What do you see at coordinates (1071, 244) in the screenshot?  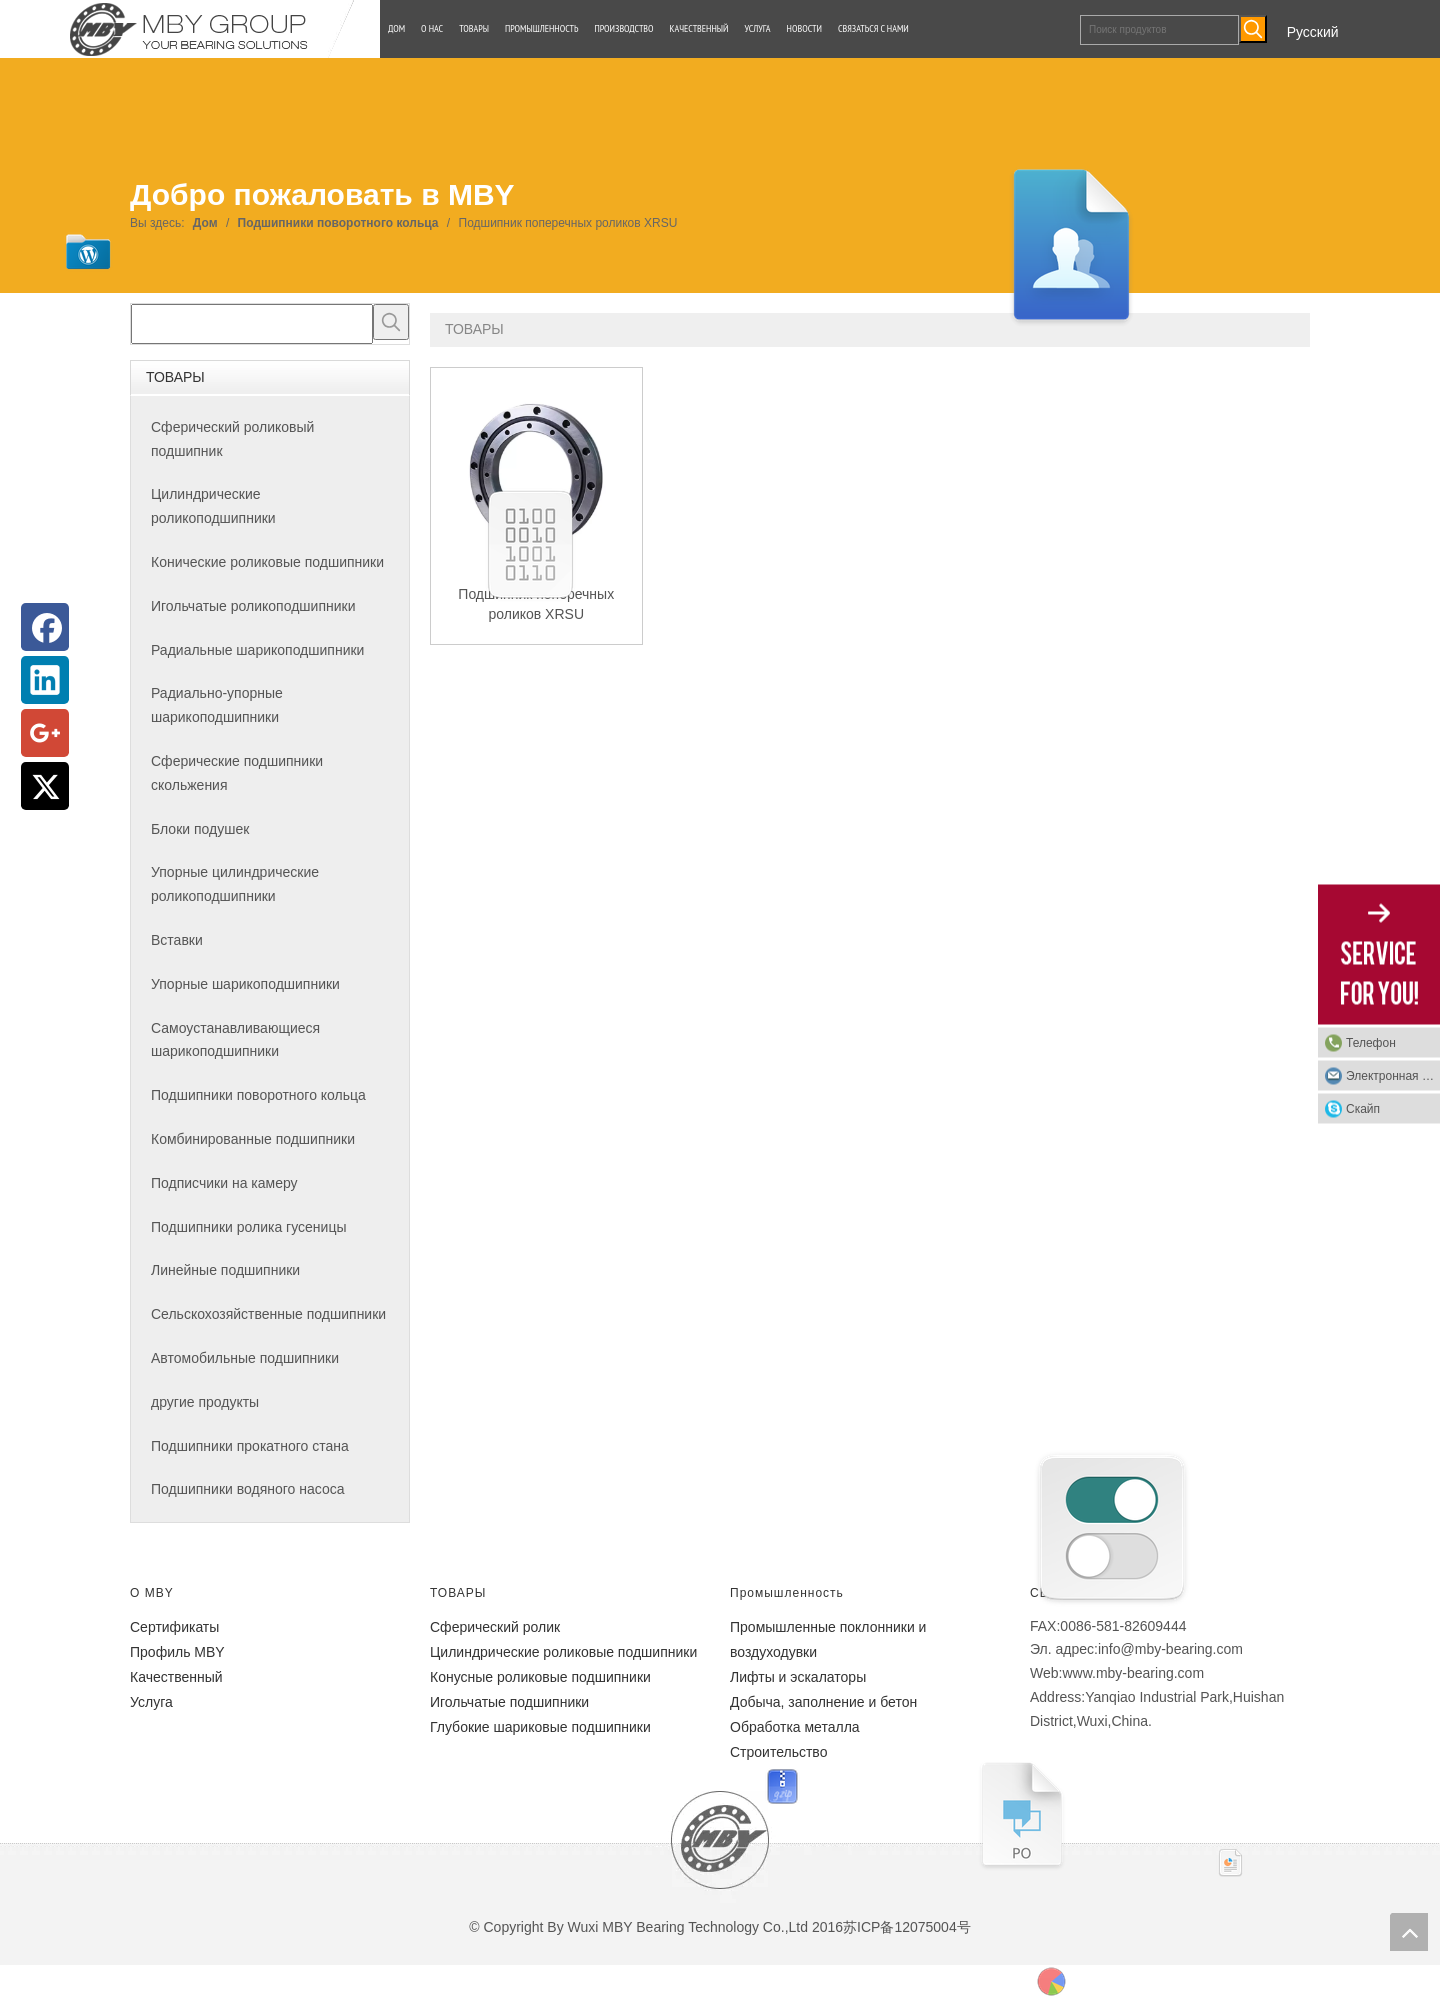 I see `user data or contacts file` at bounding box center [1071, 244].